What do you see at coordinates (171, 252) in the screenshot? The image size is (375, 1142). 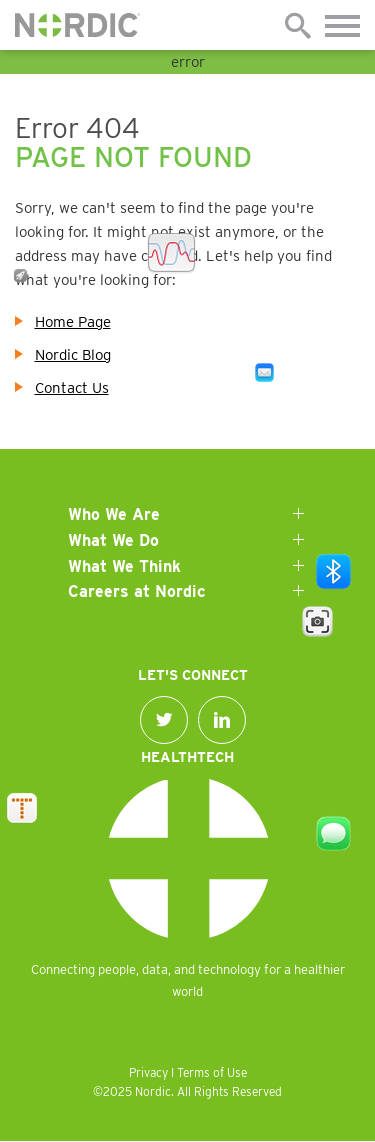 I see `open power statistics application` at bounding box center [171, 252].